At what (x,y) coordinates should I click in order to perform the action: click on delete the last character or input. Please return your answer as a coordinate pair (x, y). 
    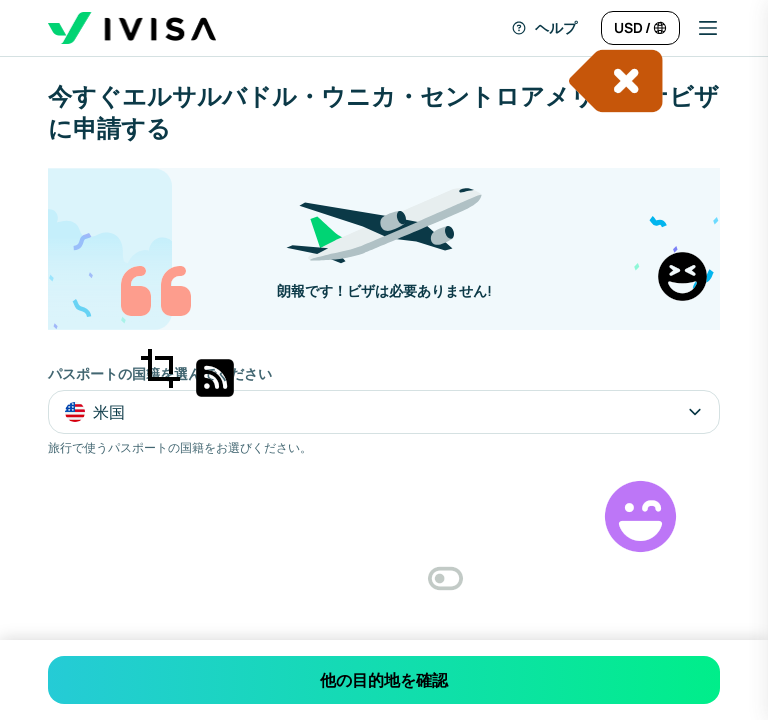
    Looking at the image, I should click on (621, 81).